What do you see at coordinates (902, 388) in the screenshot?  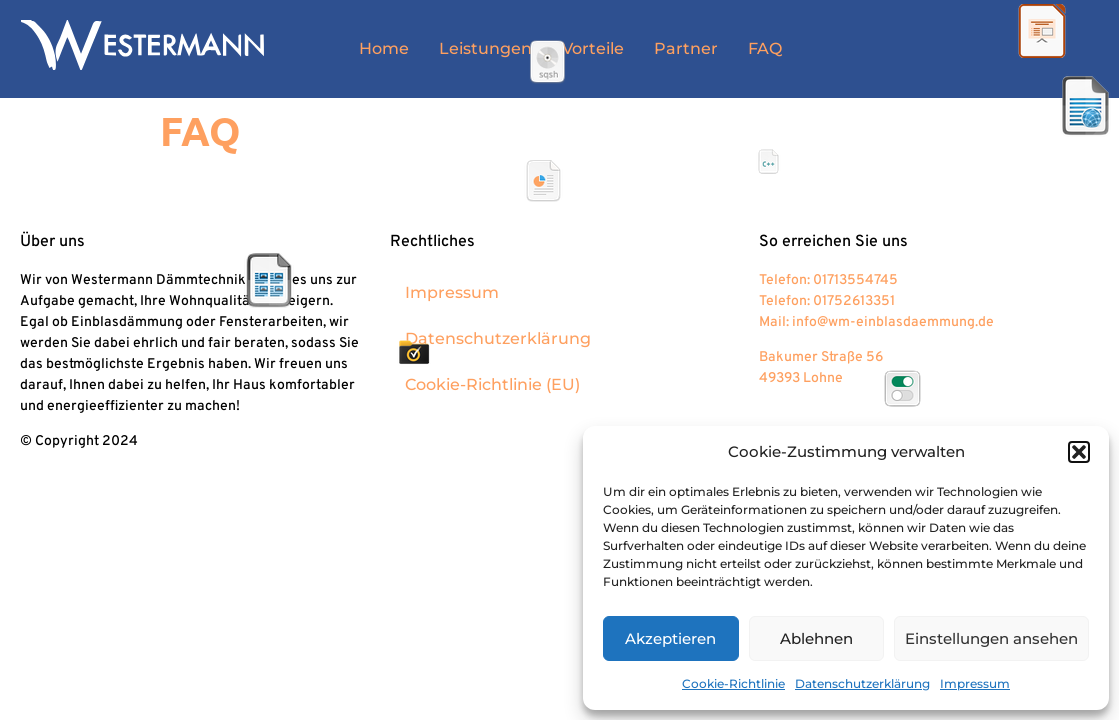 I see `open unity tweak tool to customize desktop settings` at bounding box center [902, 388].